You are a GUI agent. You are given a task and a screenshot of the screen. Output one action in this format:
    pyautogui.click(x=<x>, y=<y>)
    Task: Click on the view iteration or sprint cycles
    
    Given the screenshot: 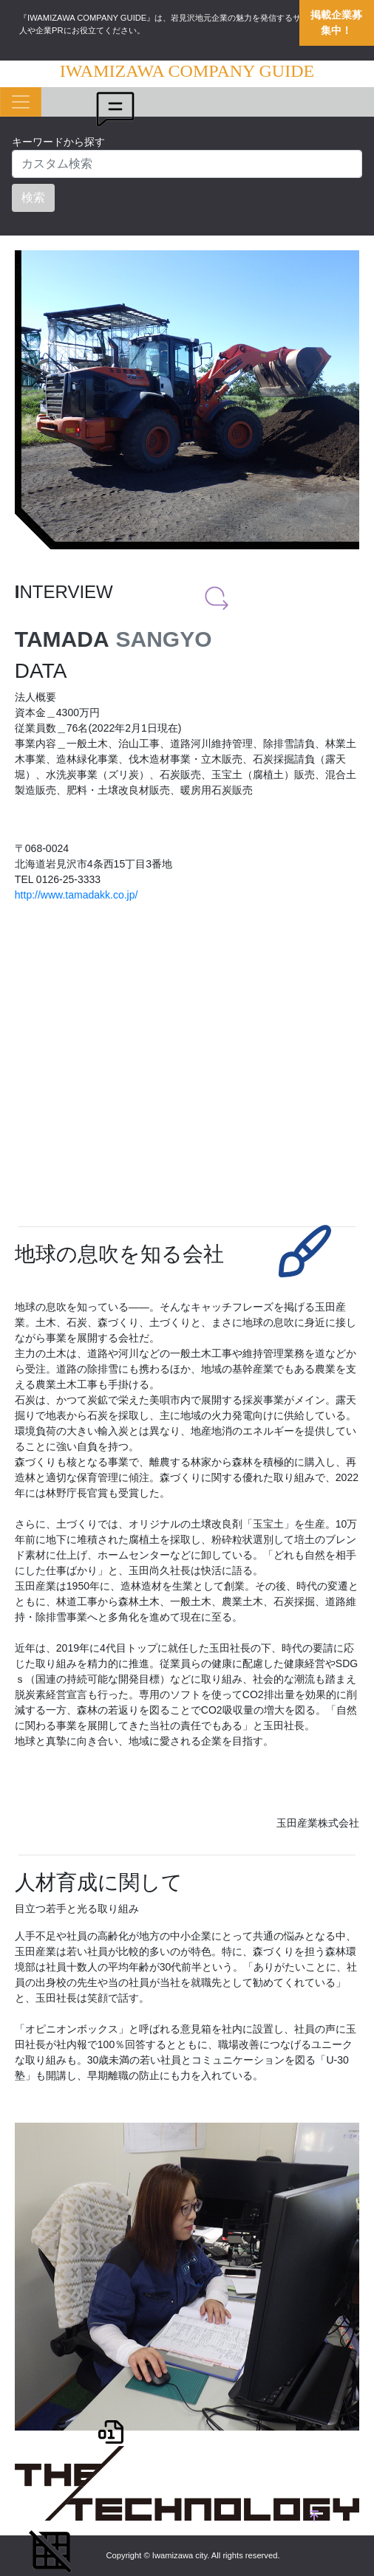 What is the action you would take?
    pyautogui.click(x=216, y=597)
    